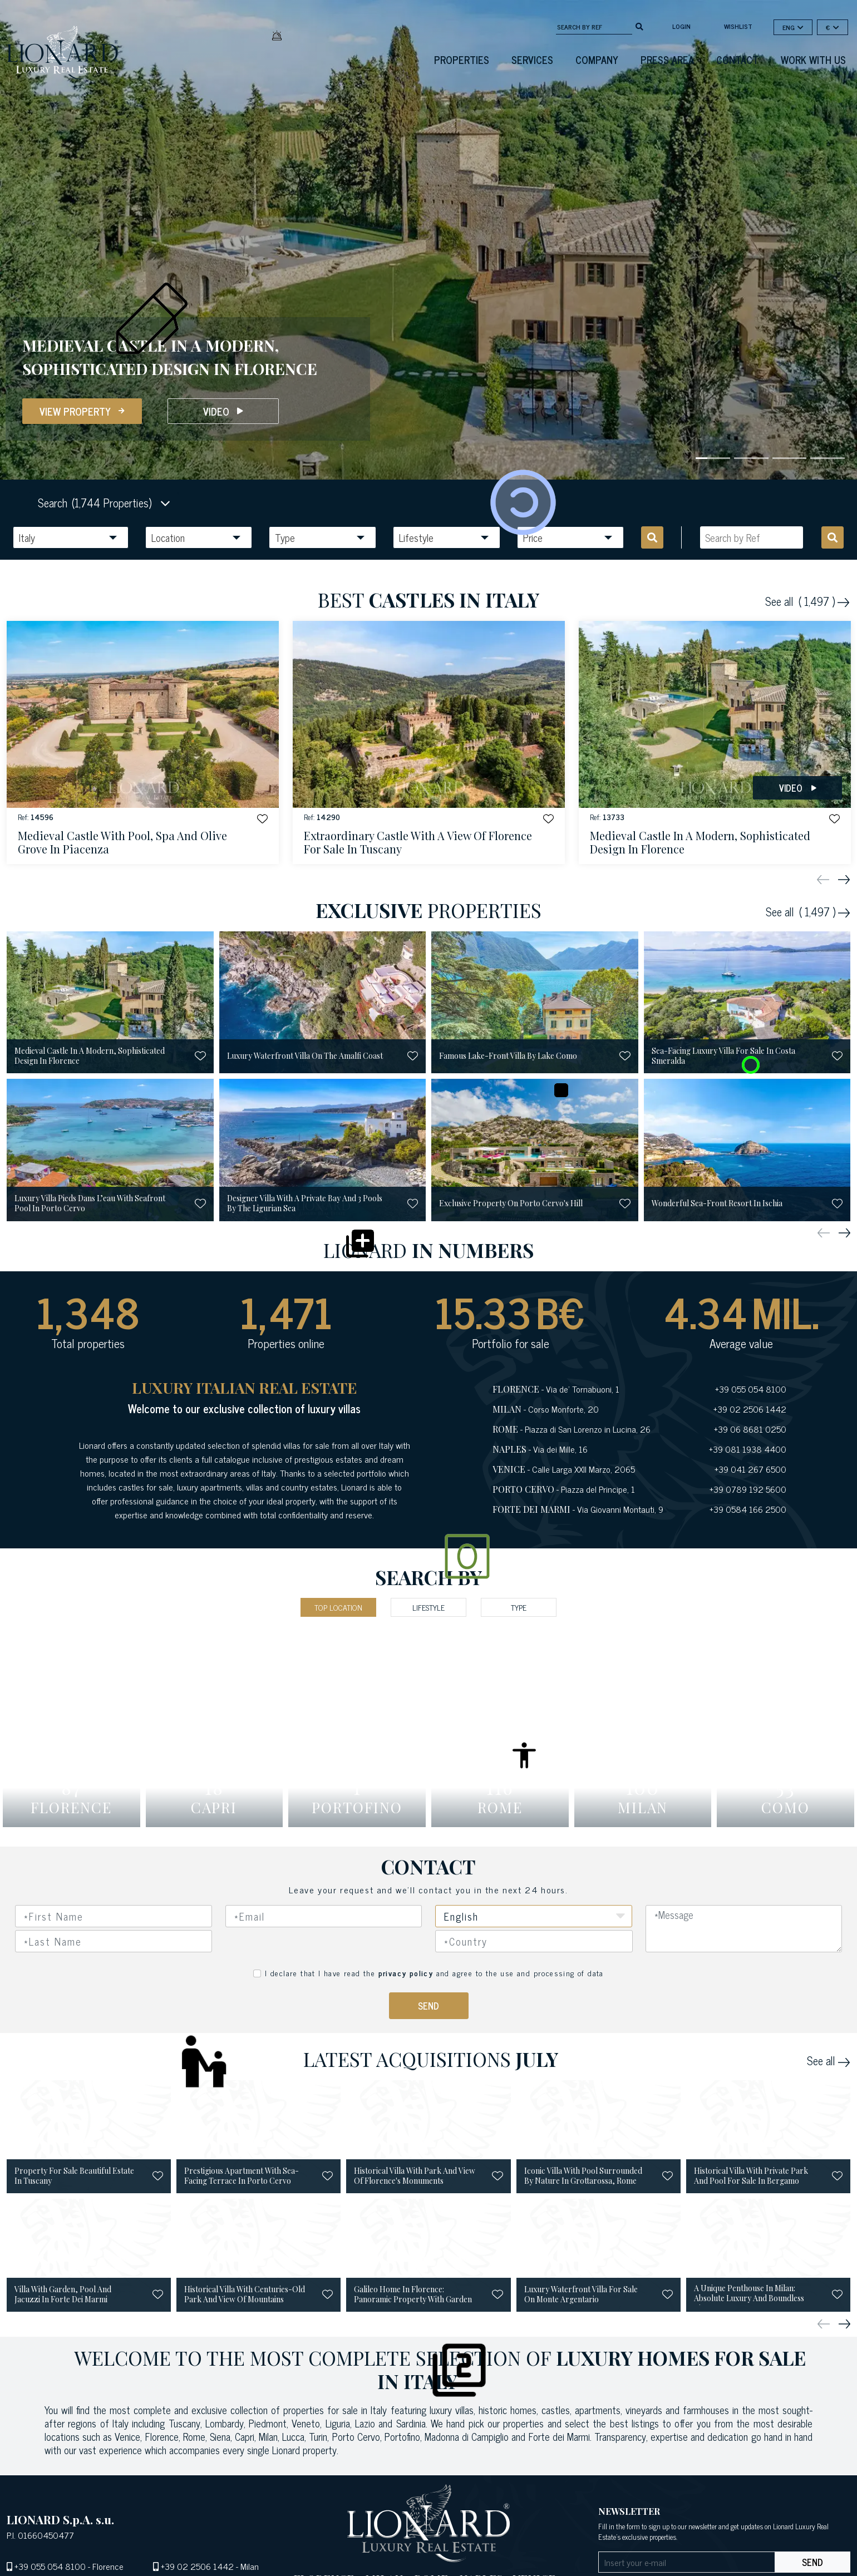 The height and width of the screenshot is (2576, 857). I want to click on indicates zero or no items, so click(467, 1556).